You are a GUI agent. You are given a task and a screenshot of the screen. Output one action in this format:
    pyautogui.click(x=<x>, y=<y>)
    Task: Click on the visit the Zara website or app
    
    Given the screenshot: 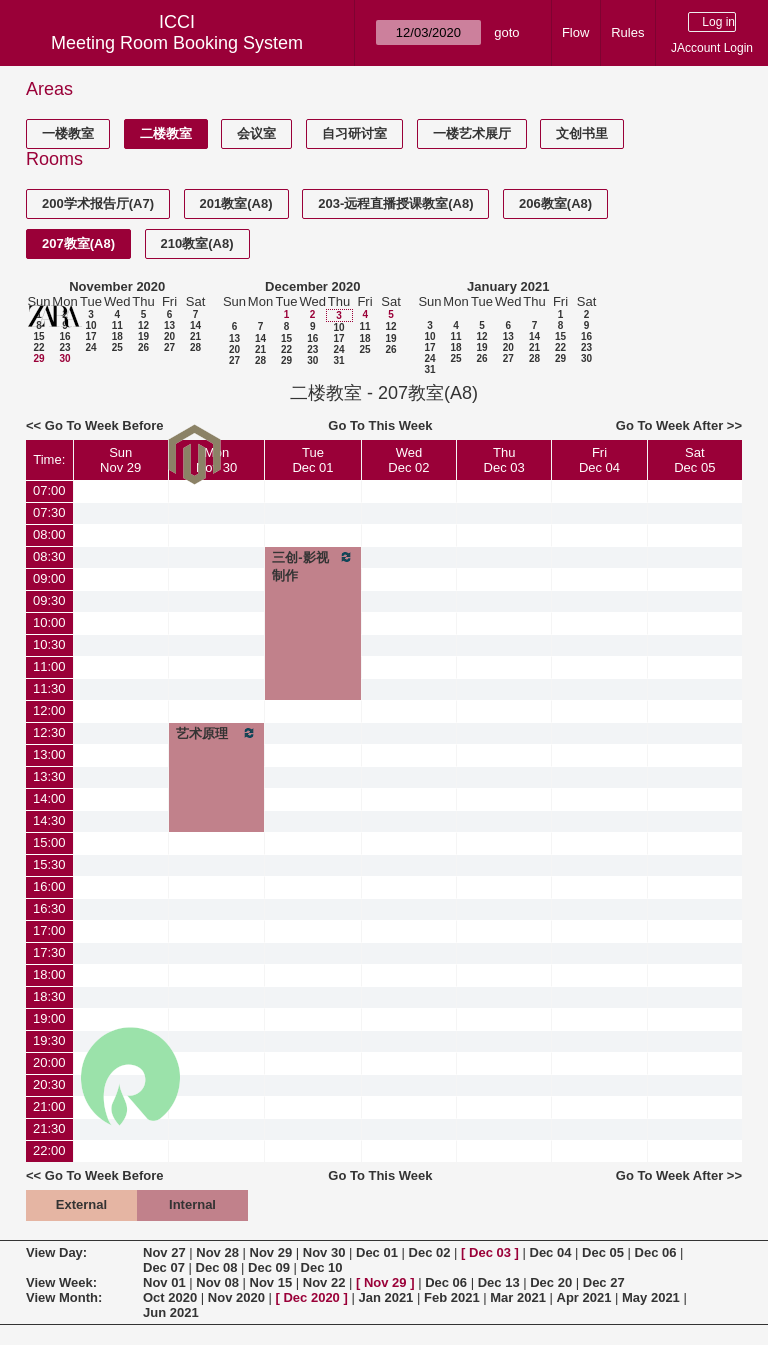 What is the action you would take?
    pyautogui.click(x=55, y=316)
    